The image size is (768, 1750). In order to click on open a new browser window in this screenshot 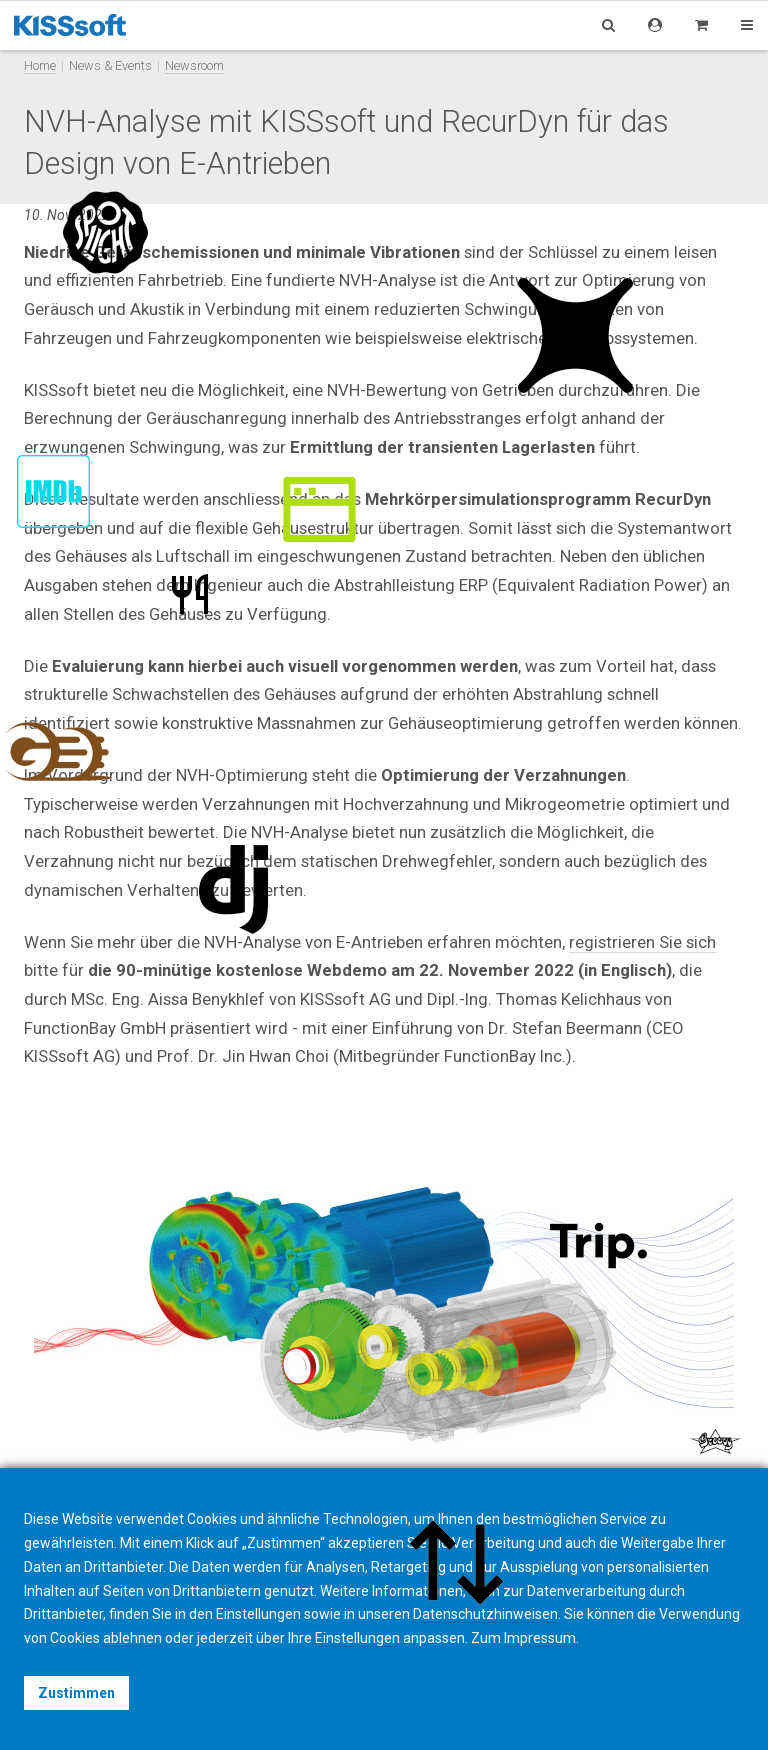, I will do `click(319, 509)`.